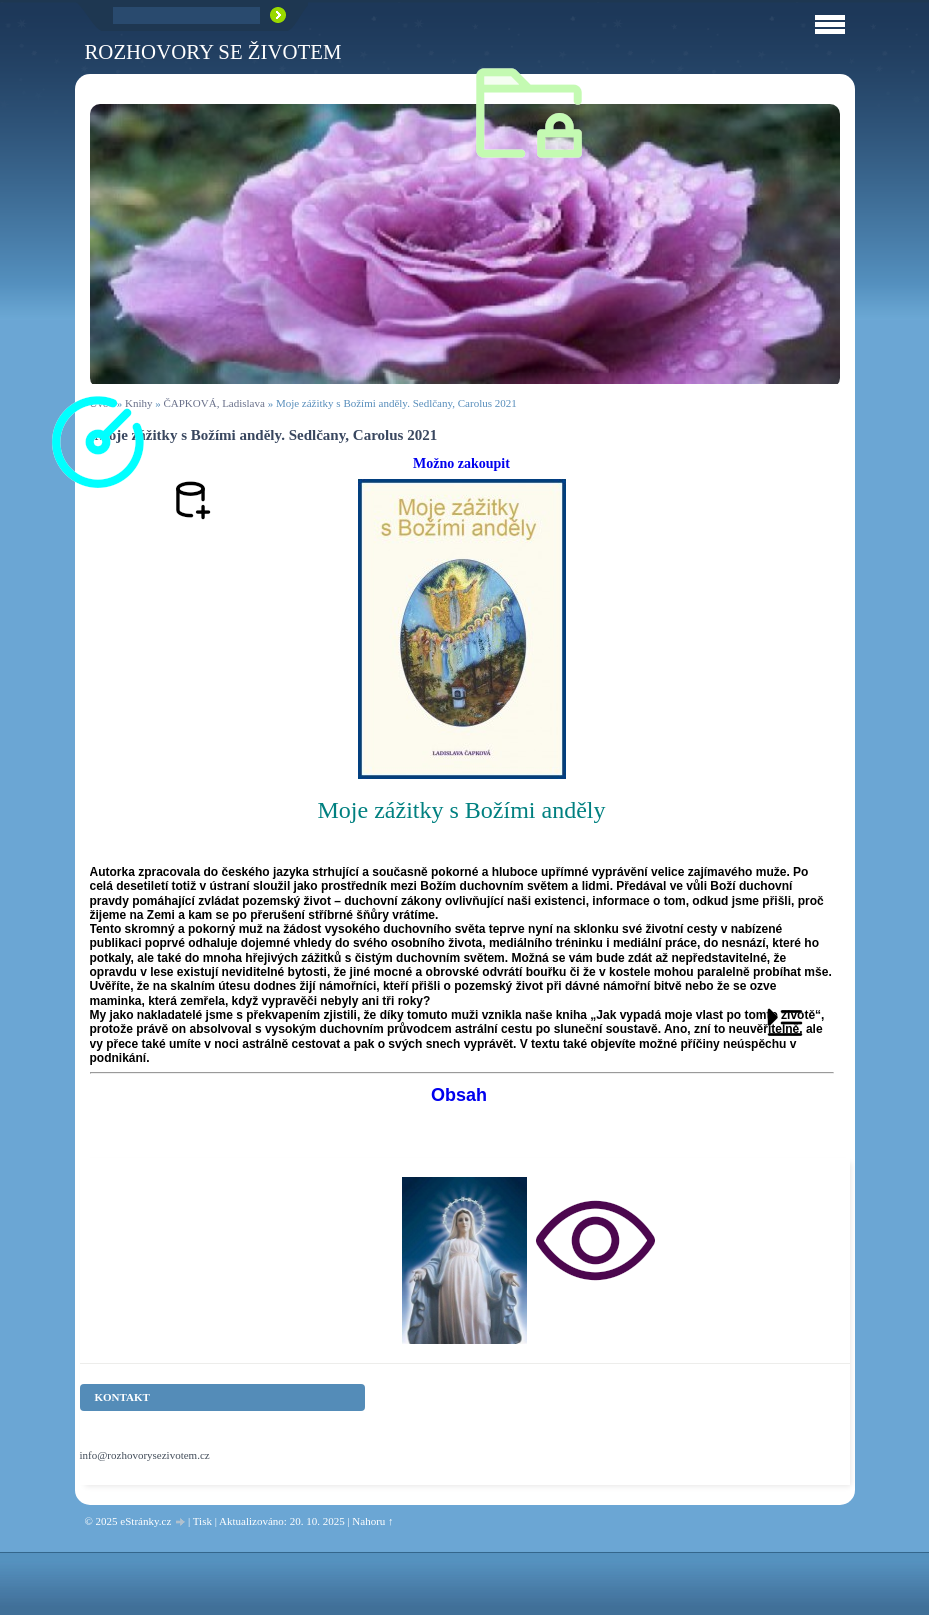 This screenshot has height=1615, width=929. I want to click on access a password-protected folder, so click(529, 113).